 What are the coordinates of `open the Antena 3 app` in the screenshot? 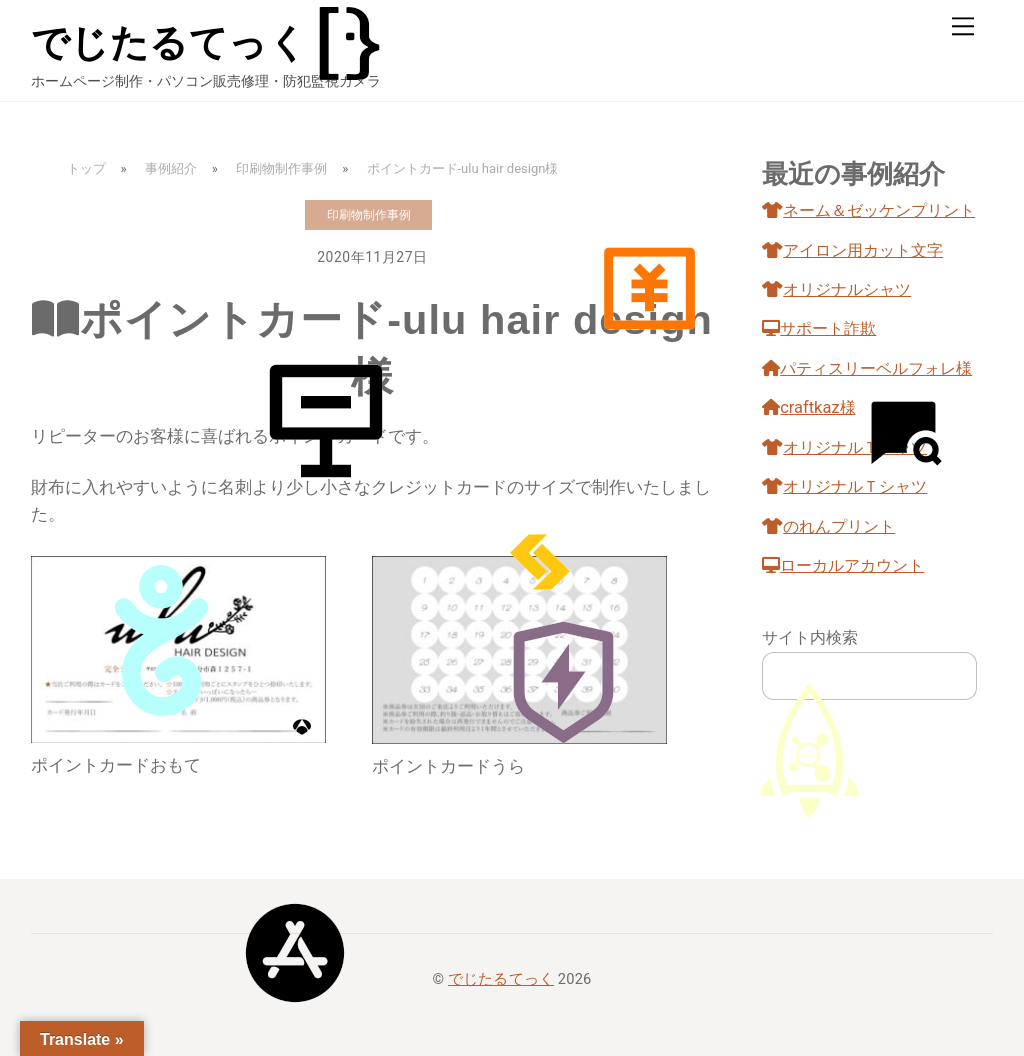 It's located at (302, 727).